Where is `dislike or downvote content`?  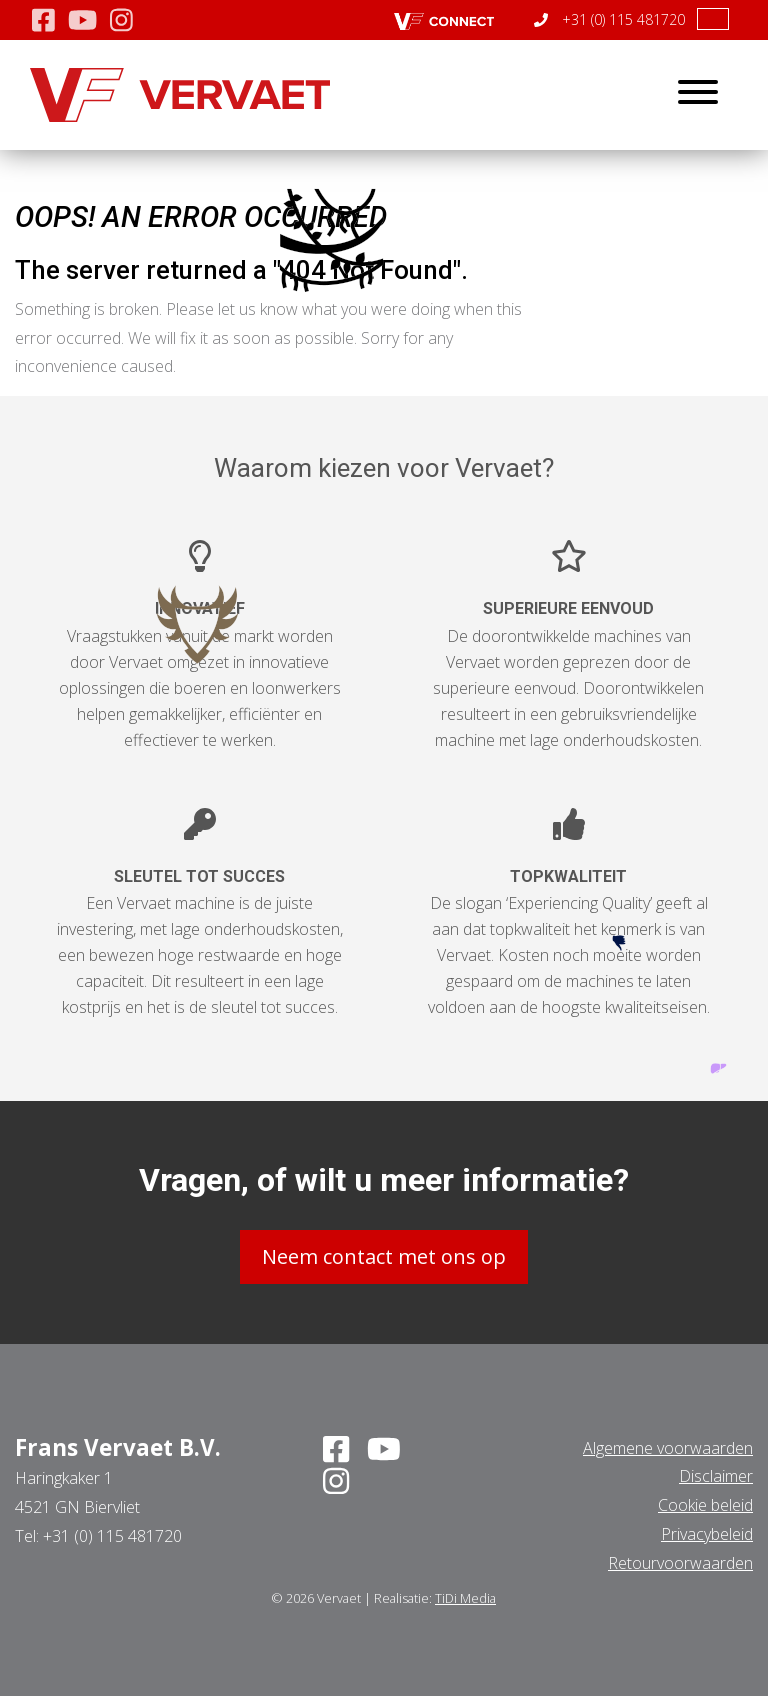 dislike or downvote content is located at coordinates (619, 943).